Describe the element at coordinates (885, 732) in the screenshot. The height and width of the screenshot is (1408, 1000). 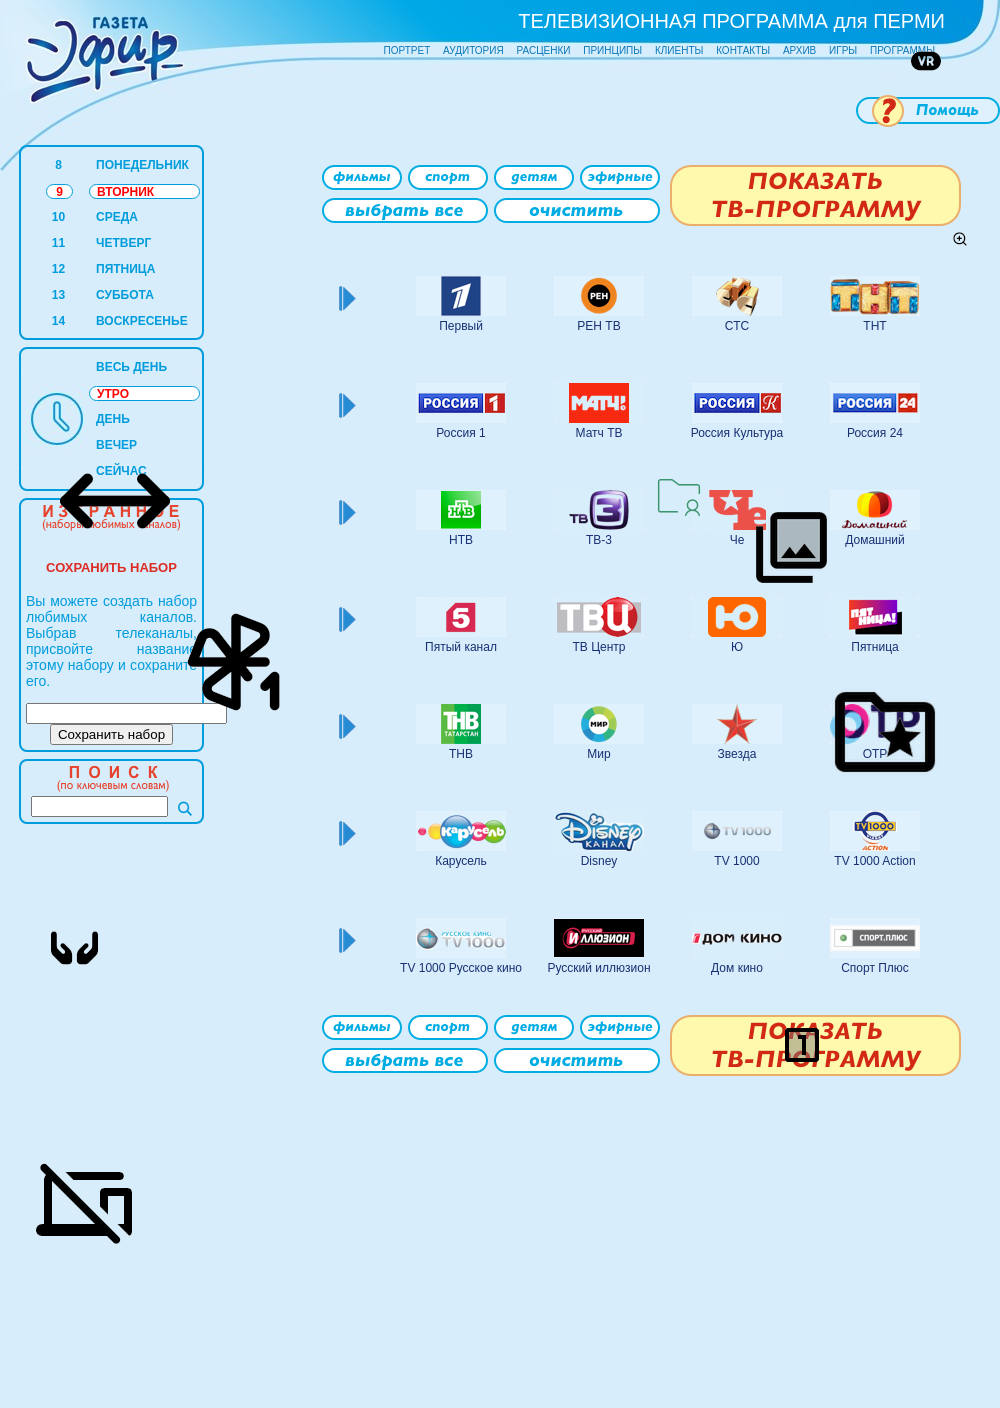
I see `access your starred or favorite files` at that location.